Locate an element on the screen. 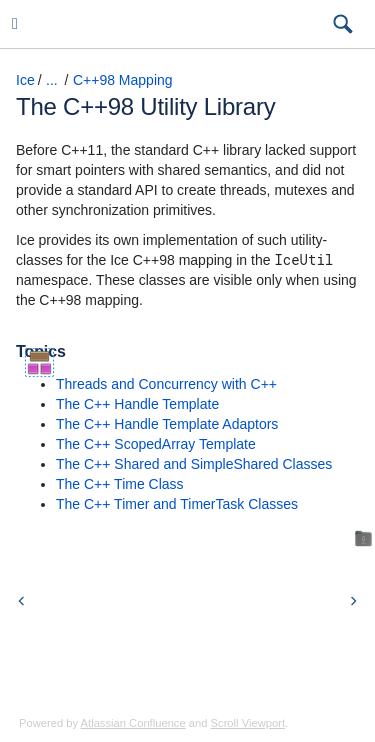 The height and width of the screenshot is (742, 375). select all items in the current view is located at coordinates (39, 362).